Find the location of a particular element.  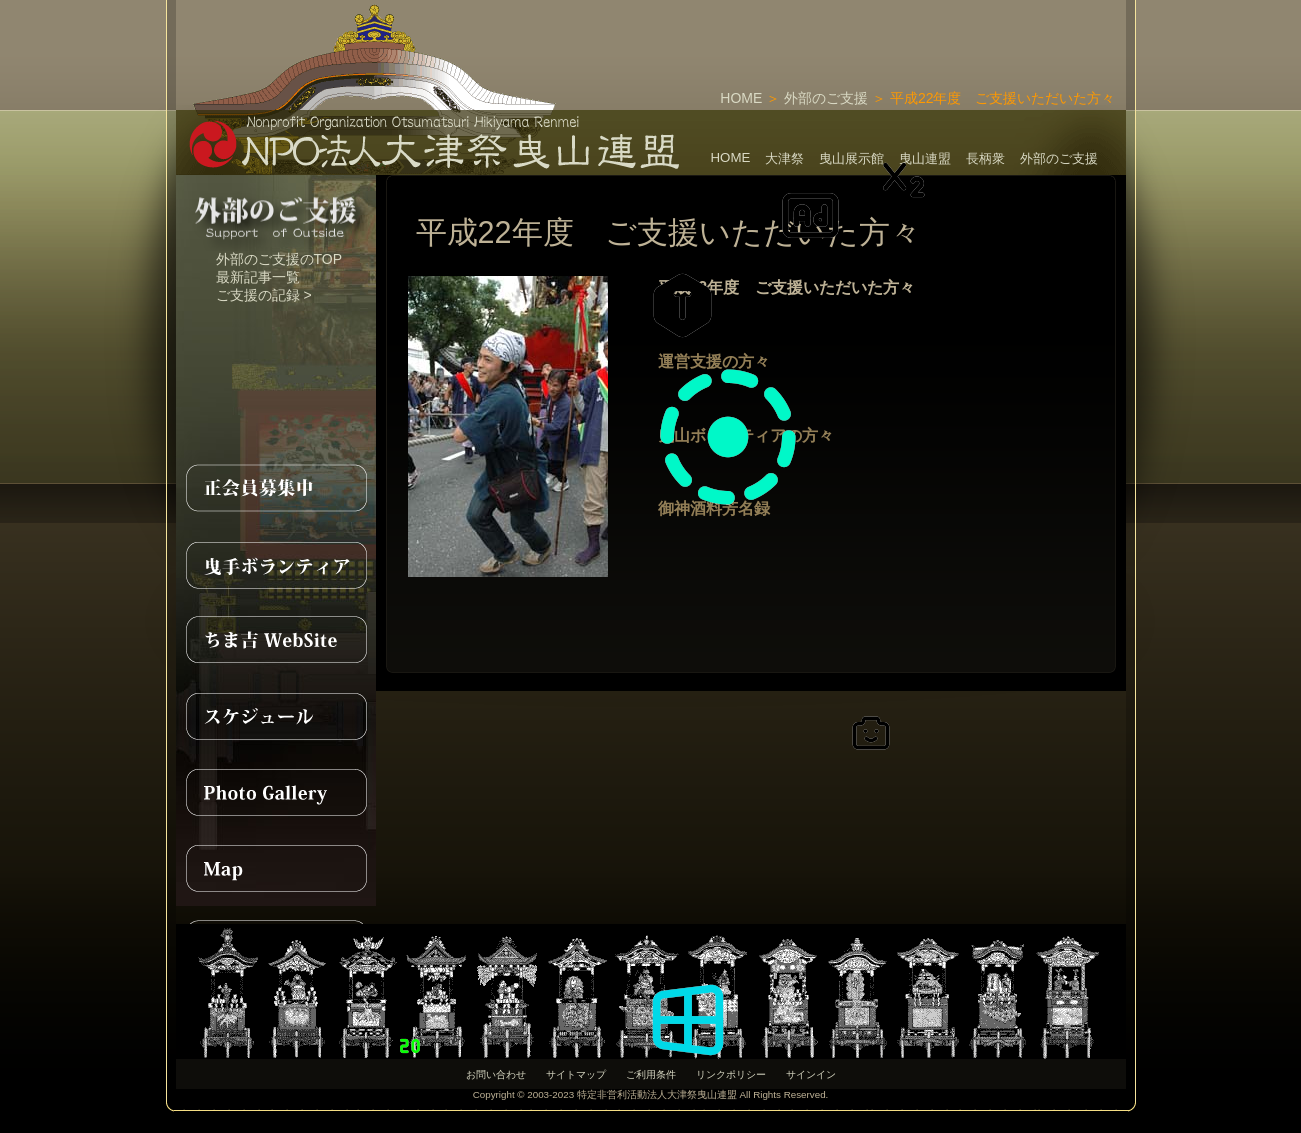

apply tilt-shift blur effect to photo is located at coordinates (728, 437).